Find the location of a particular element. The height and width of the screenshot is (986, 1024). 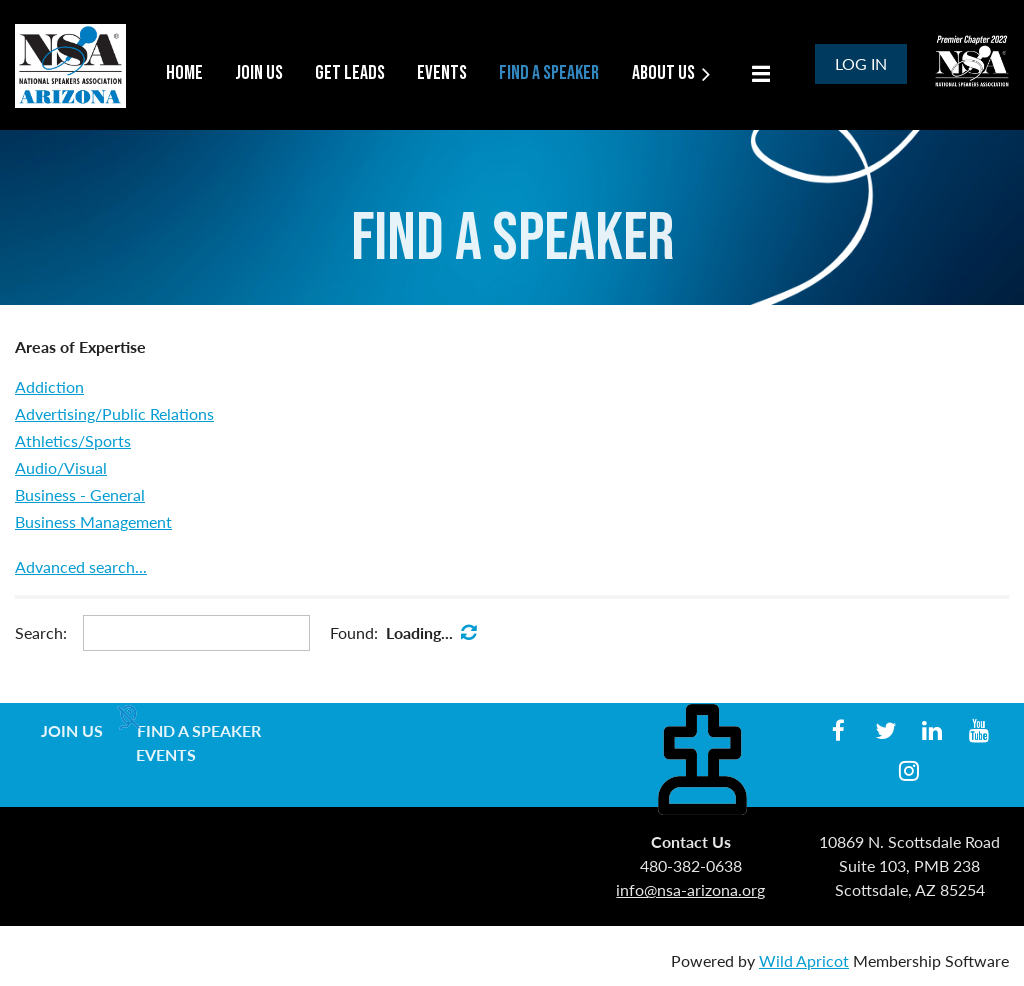

indicates a deceased user or memorial account is located at coordinates (702, 759).